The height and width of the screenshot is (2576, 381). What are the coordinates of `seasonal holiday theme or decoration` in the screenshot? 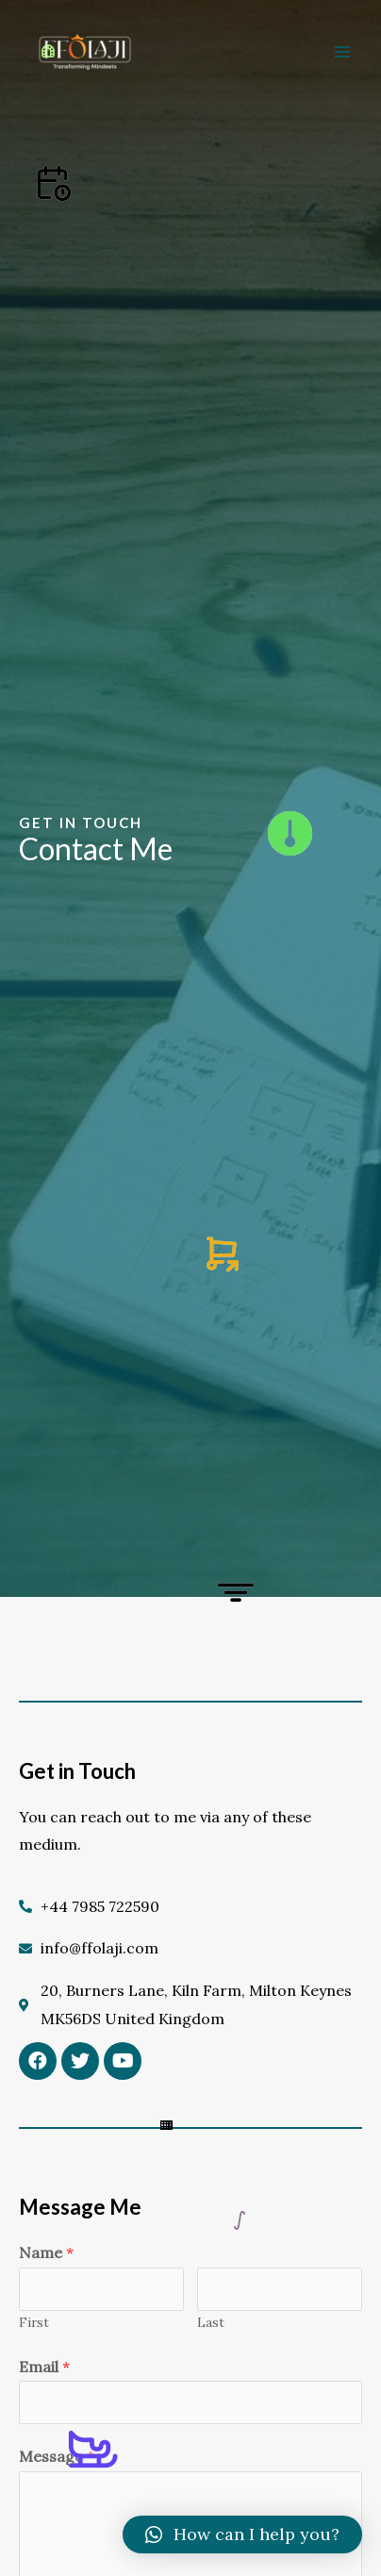 It's located at (91, 2449).